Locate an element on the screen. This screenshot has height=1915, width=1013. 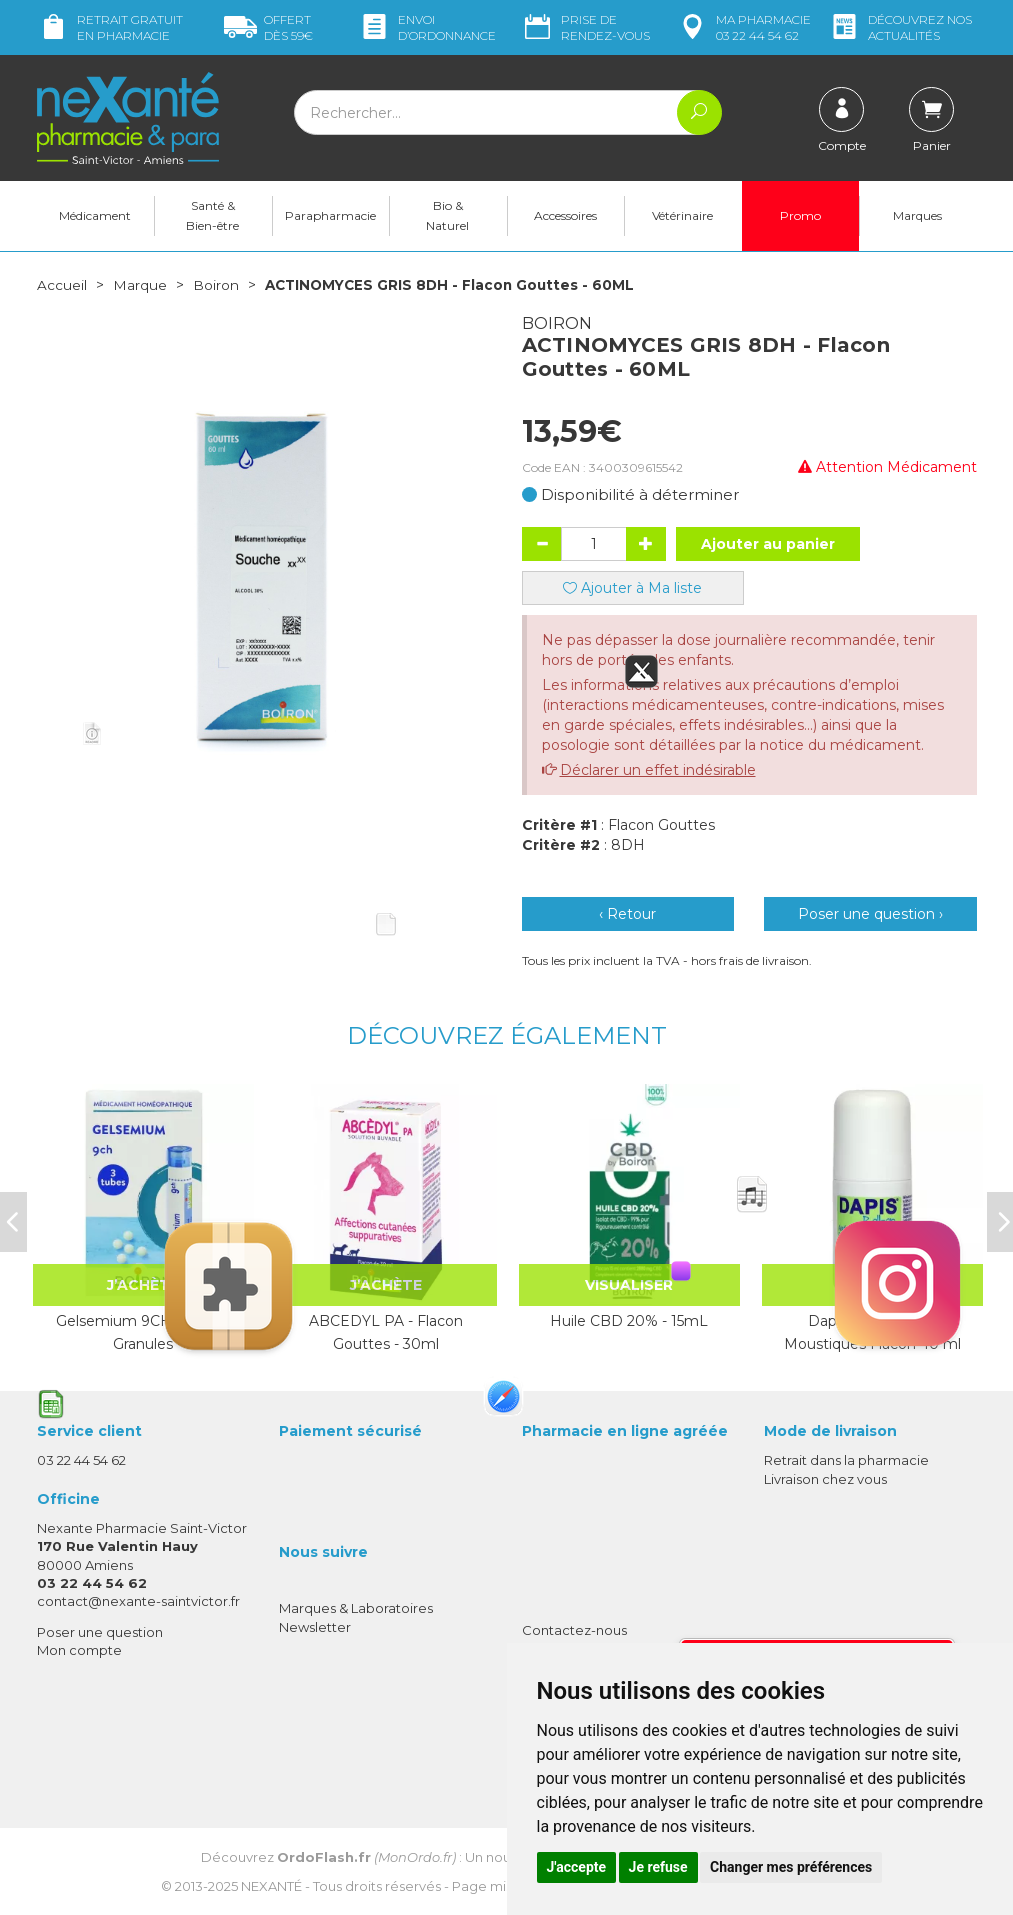
launch mx linux application is located at coordinates (641, 671).